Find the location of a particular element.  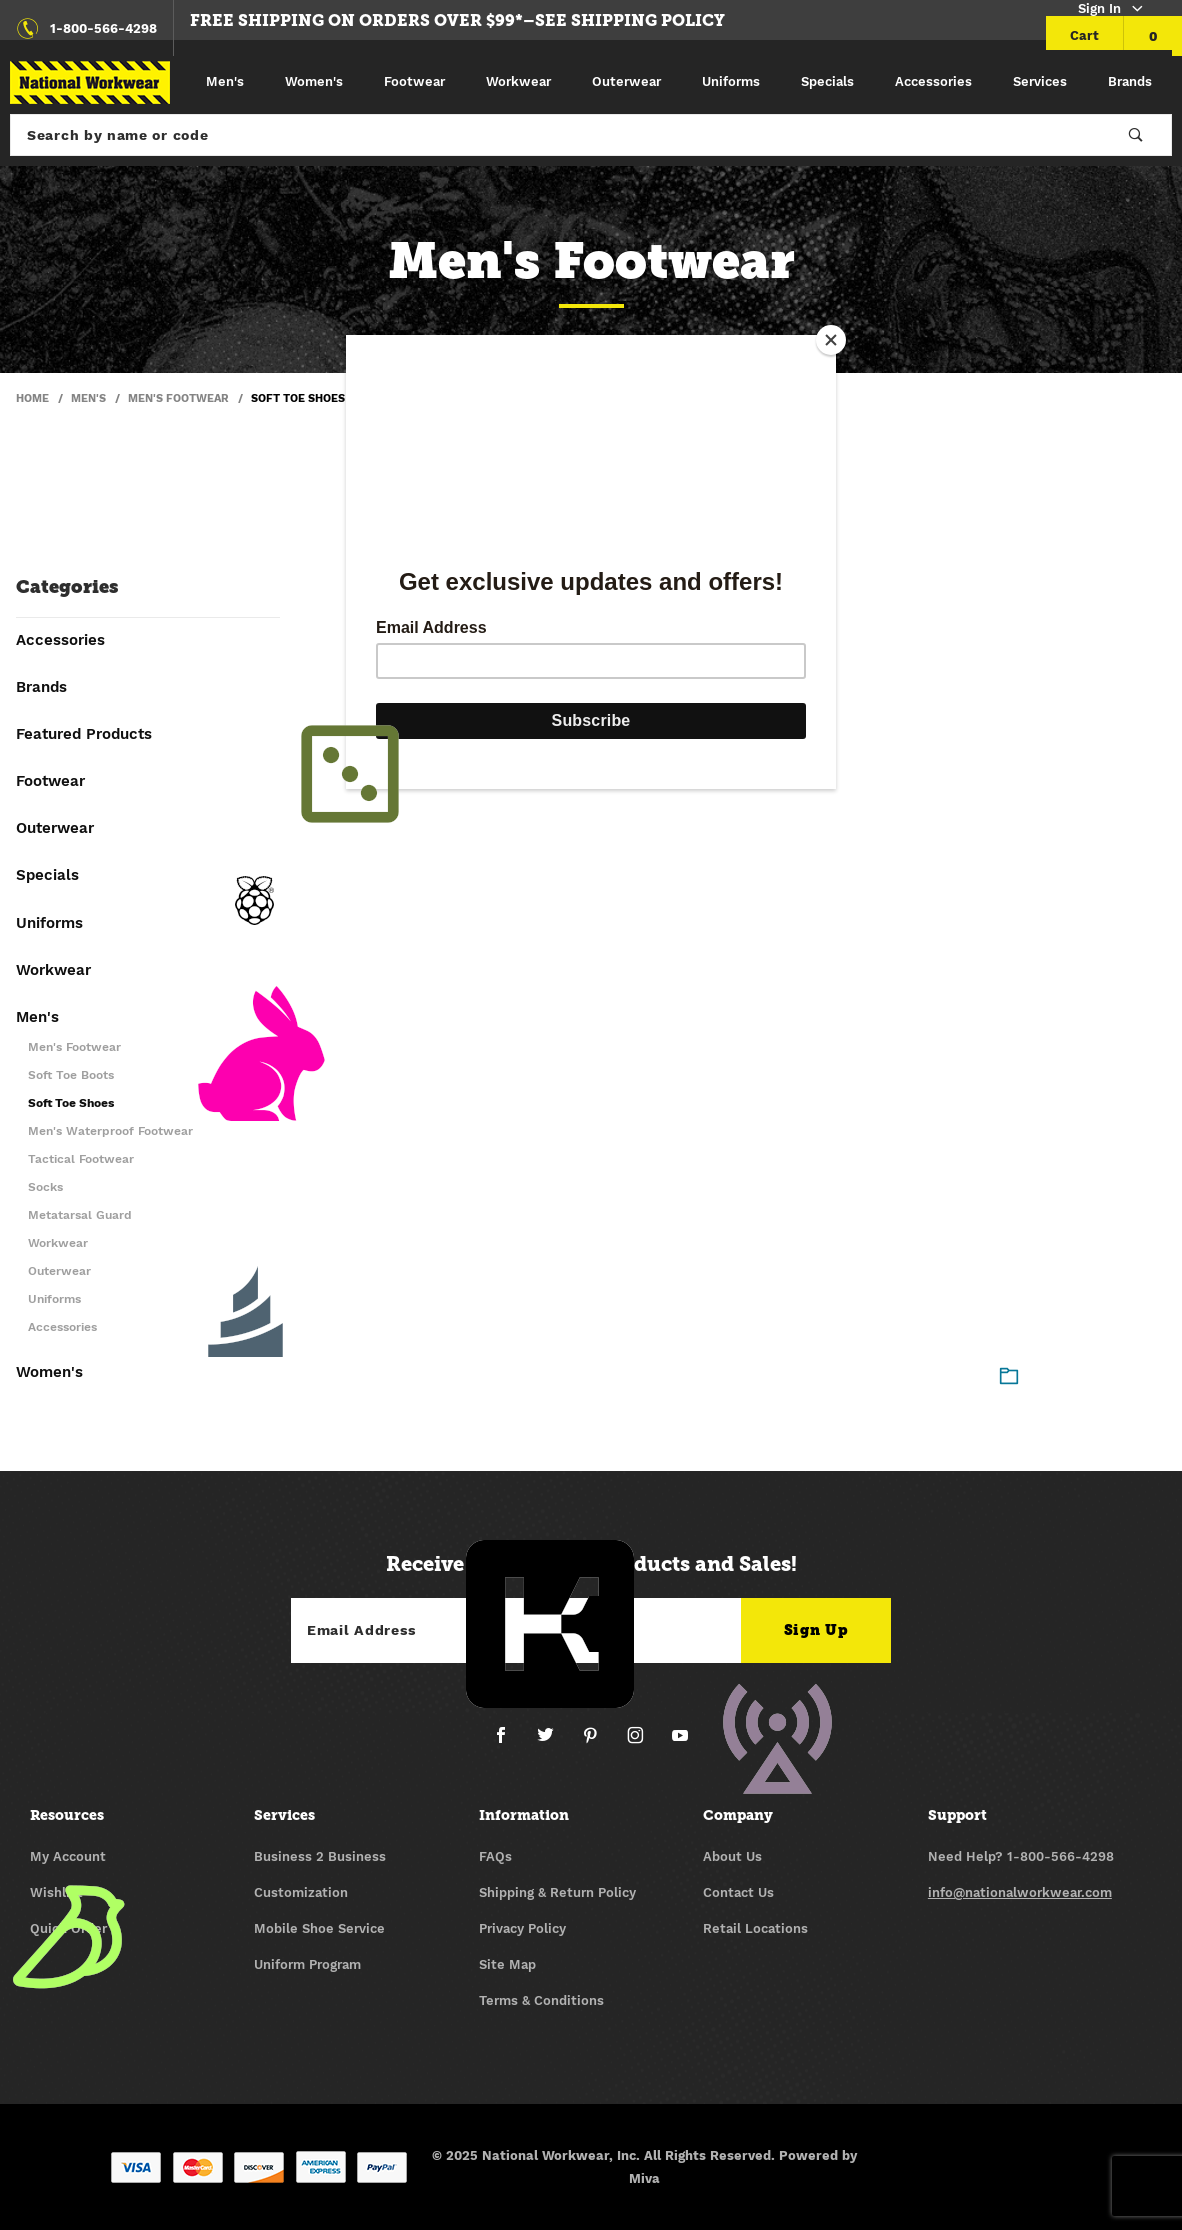

vowpal wabbit machine learning library logo is located at coordinates (261, 1053).